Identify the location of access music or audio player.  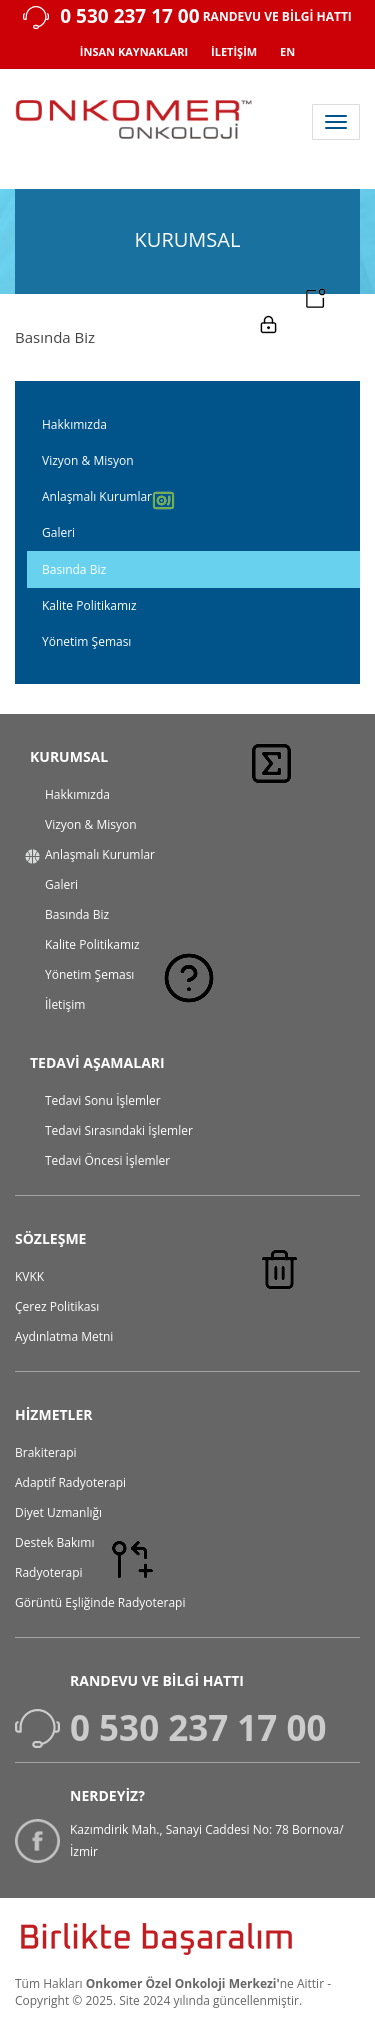
(163, 500).